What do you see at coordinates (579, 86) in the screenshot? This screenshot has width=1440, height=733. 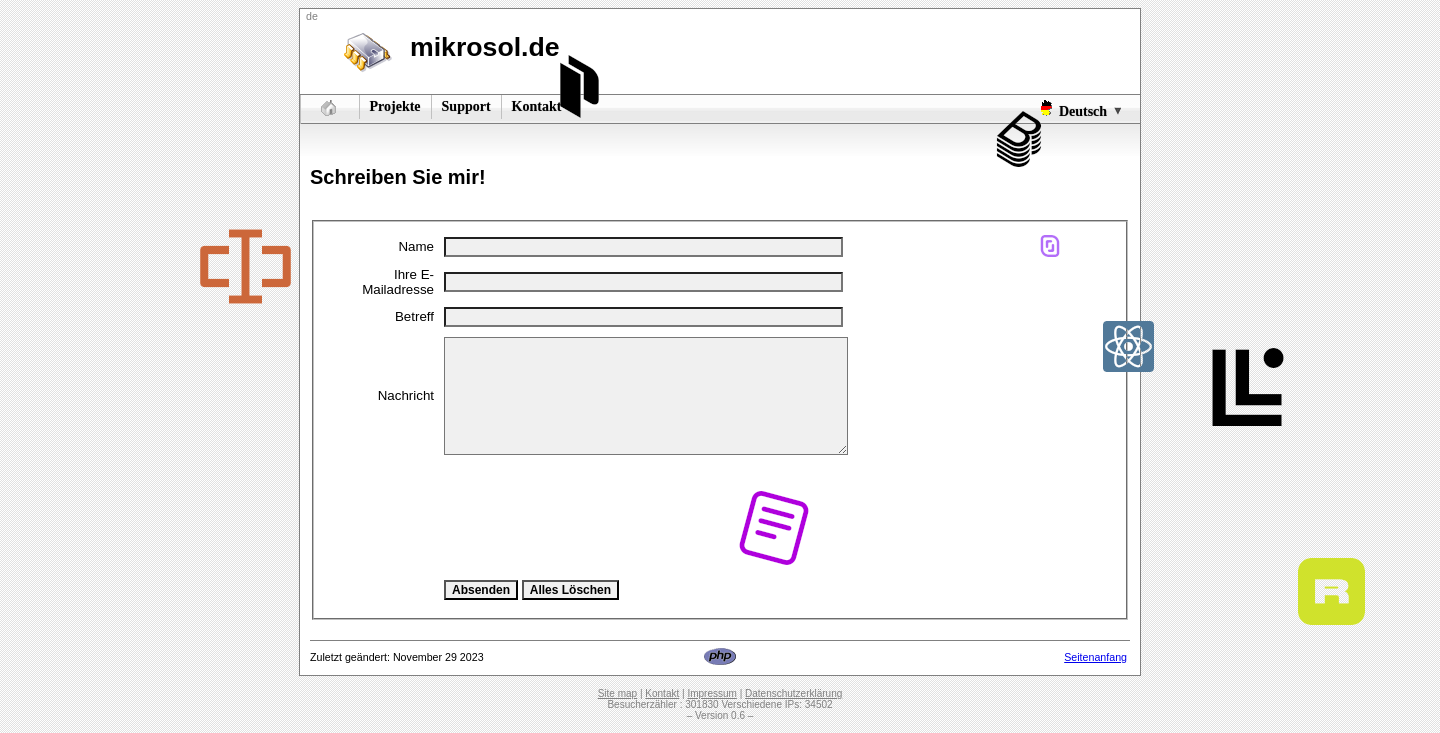 I see `HashiCorp Packer application` at bounding box center [579, 86].